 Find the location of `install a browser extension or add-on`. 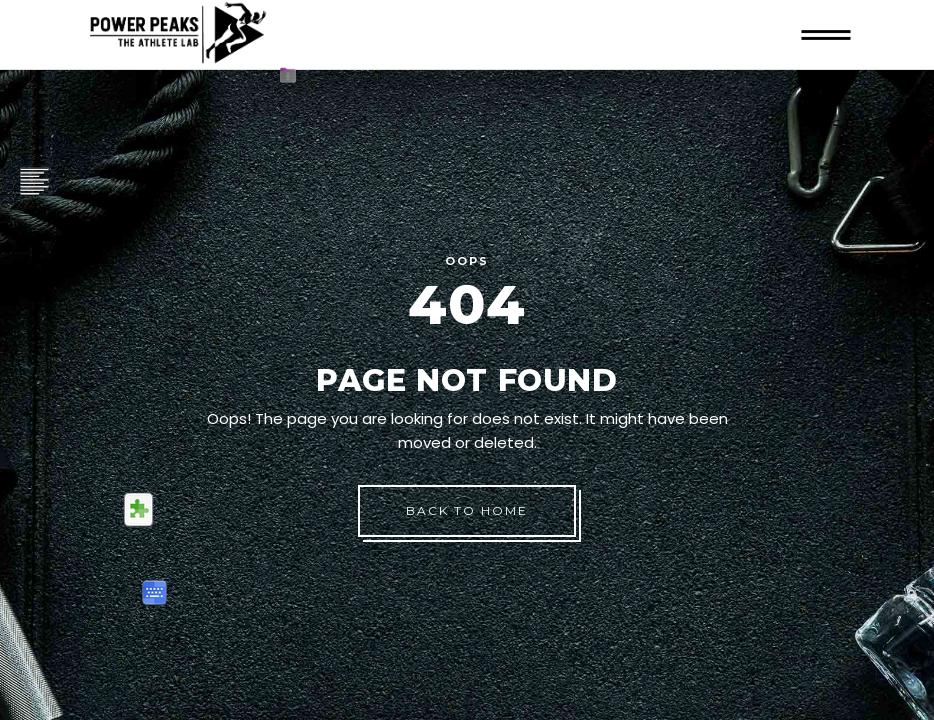

install a browser extension or add-on is located at coordinates (138, 509).